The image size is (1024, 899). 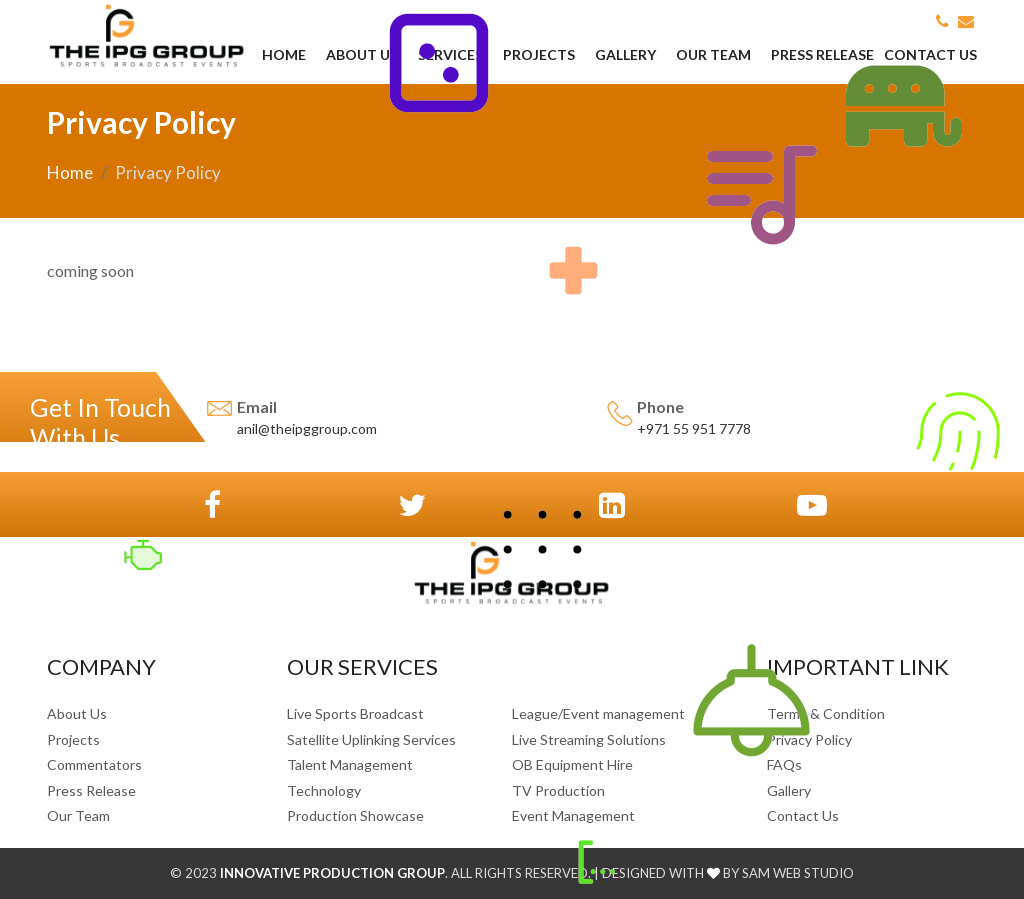 I want to click on view your music playlist, so click(x=762, y=195).